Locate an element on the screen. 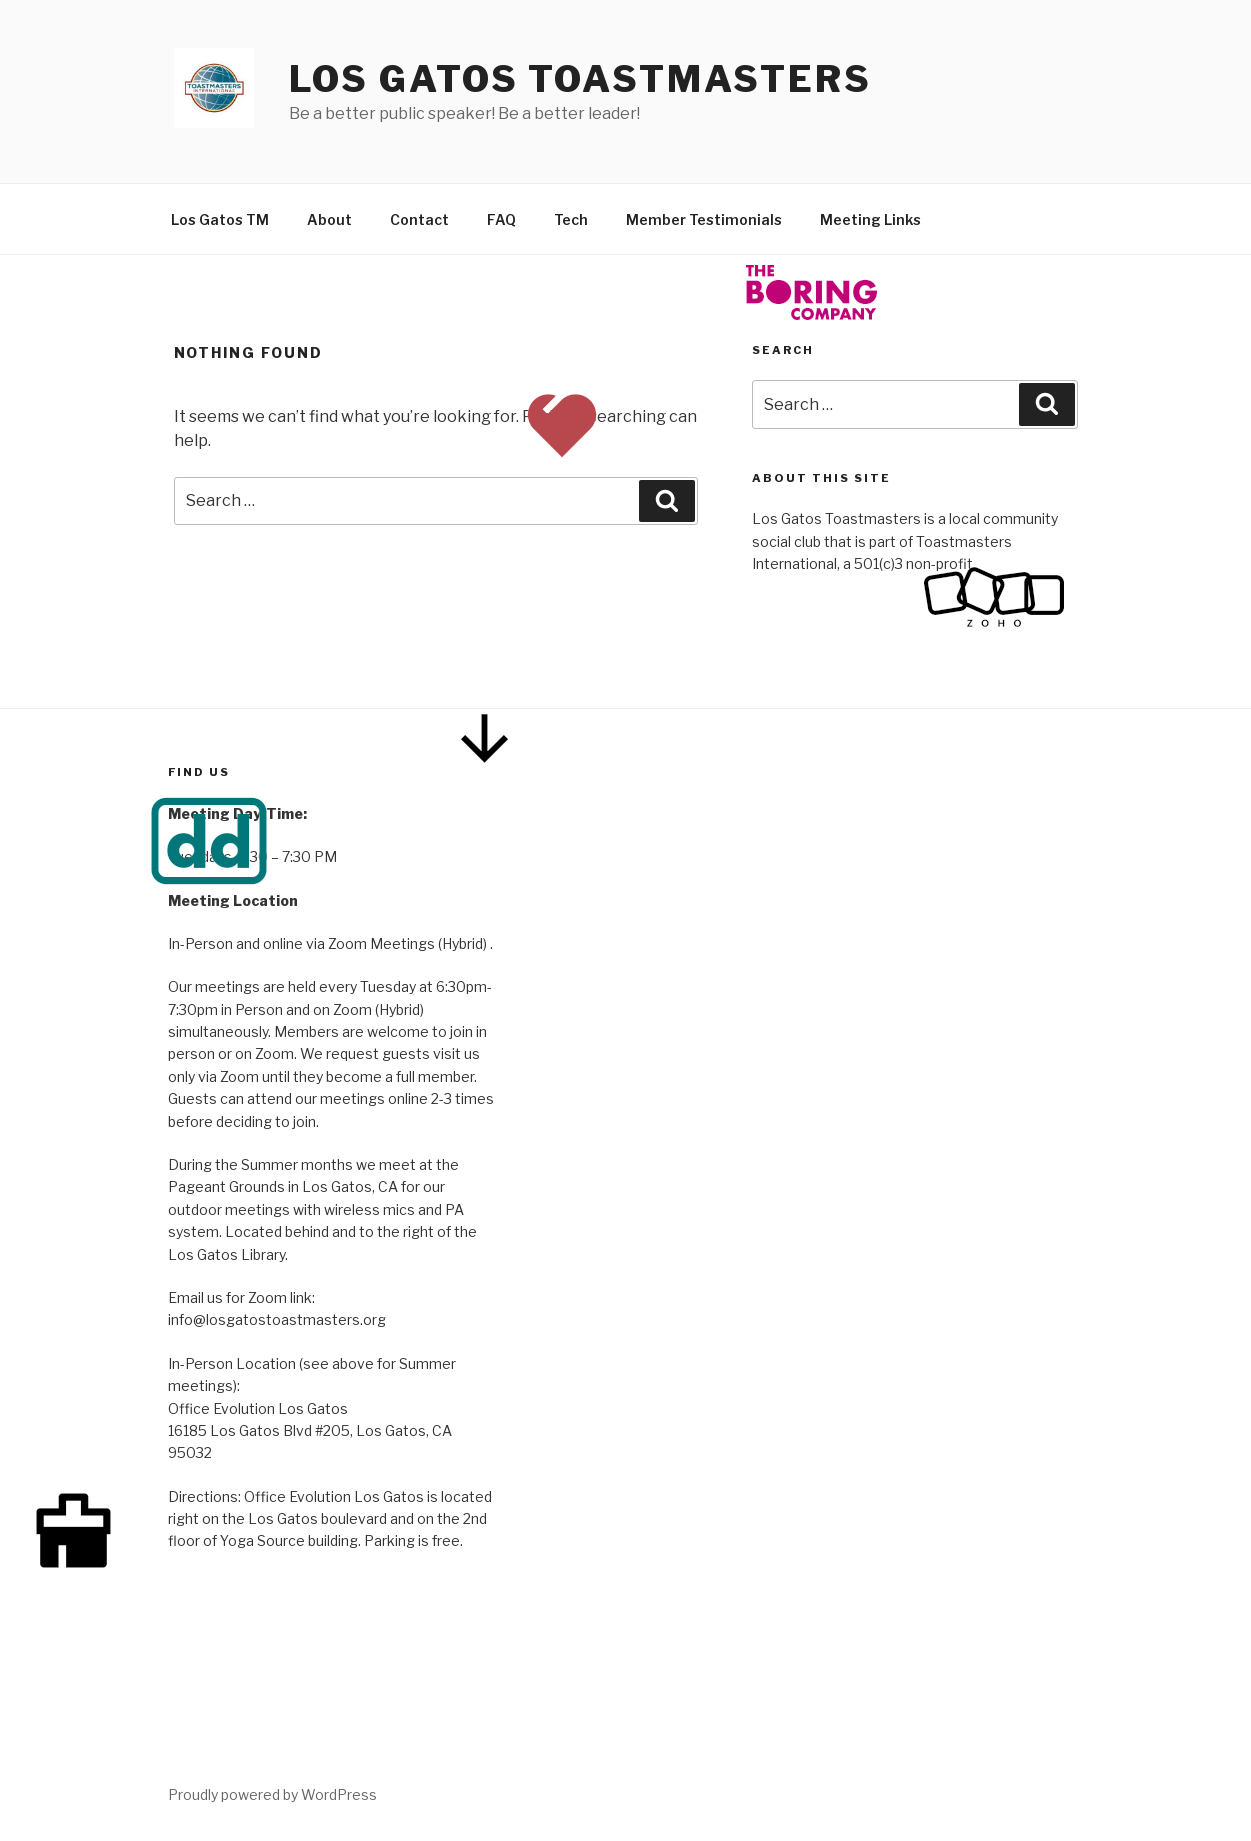  access brush or painting tools is located at coordinates (73, 1530).